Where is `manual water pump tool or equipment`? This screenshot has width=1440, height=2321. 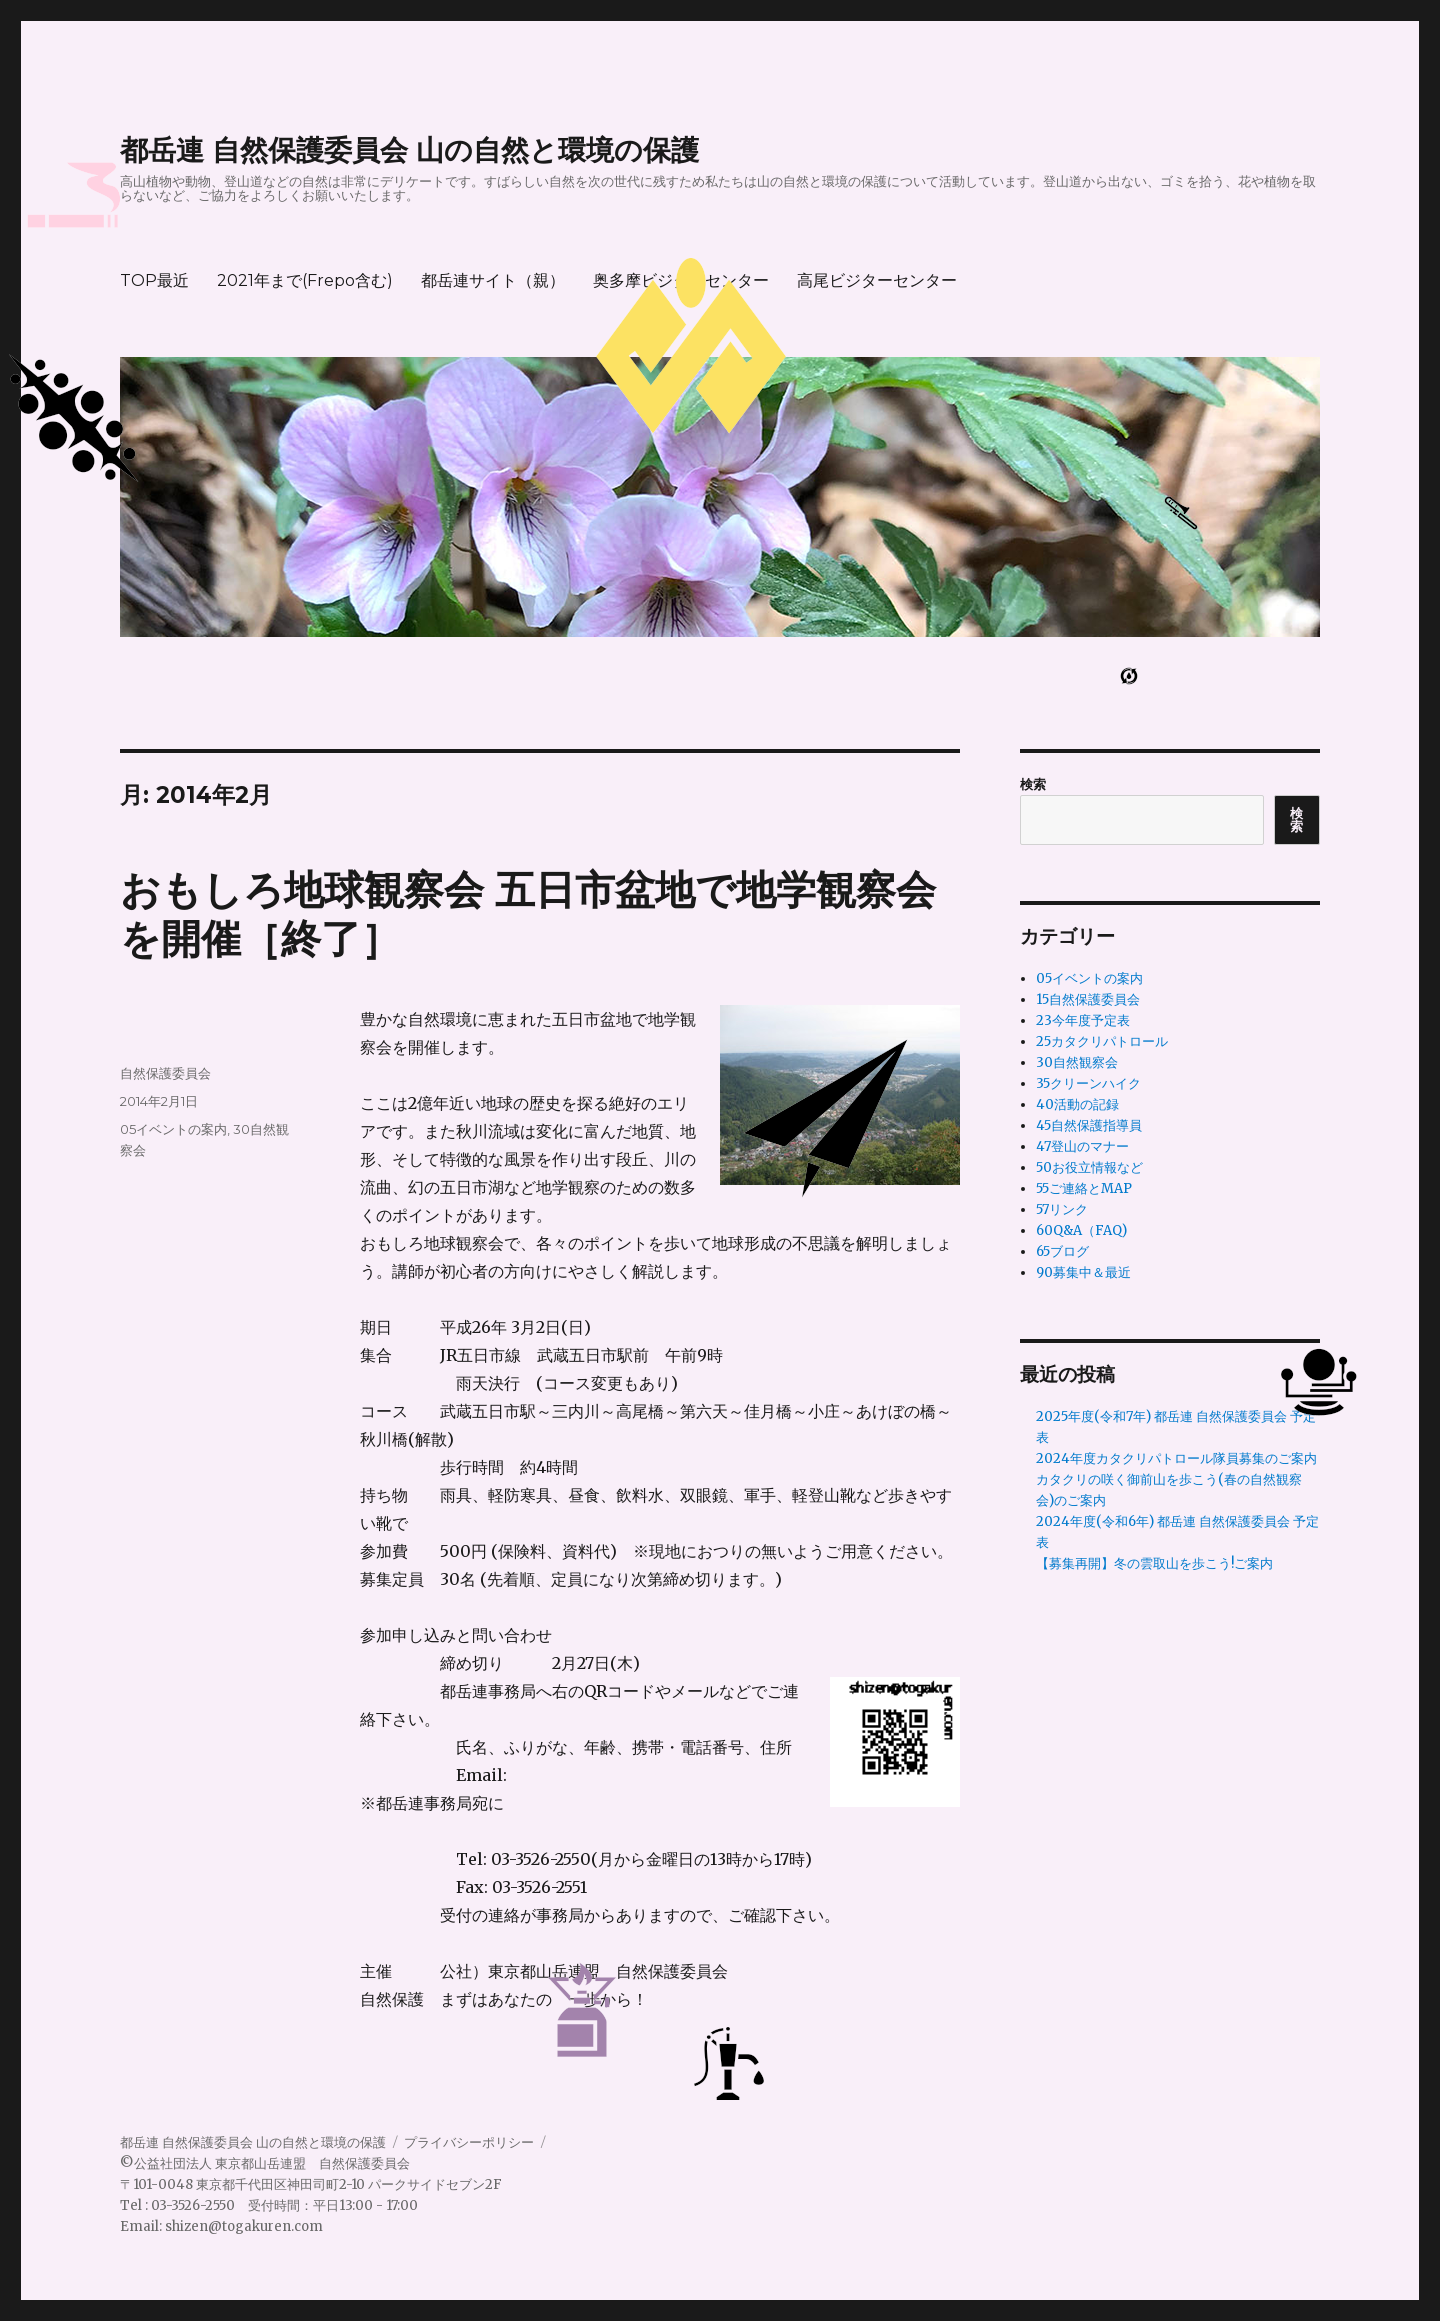
manual water pump tool or equipment is located at coordinates (728, 2063).